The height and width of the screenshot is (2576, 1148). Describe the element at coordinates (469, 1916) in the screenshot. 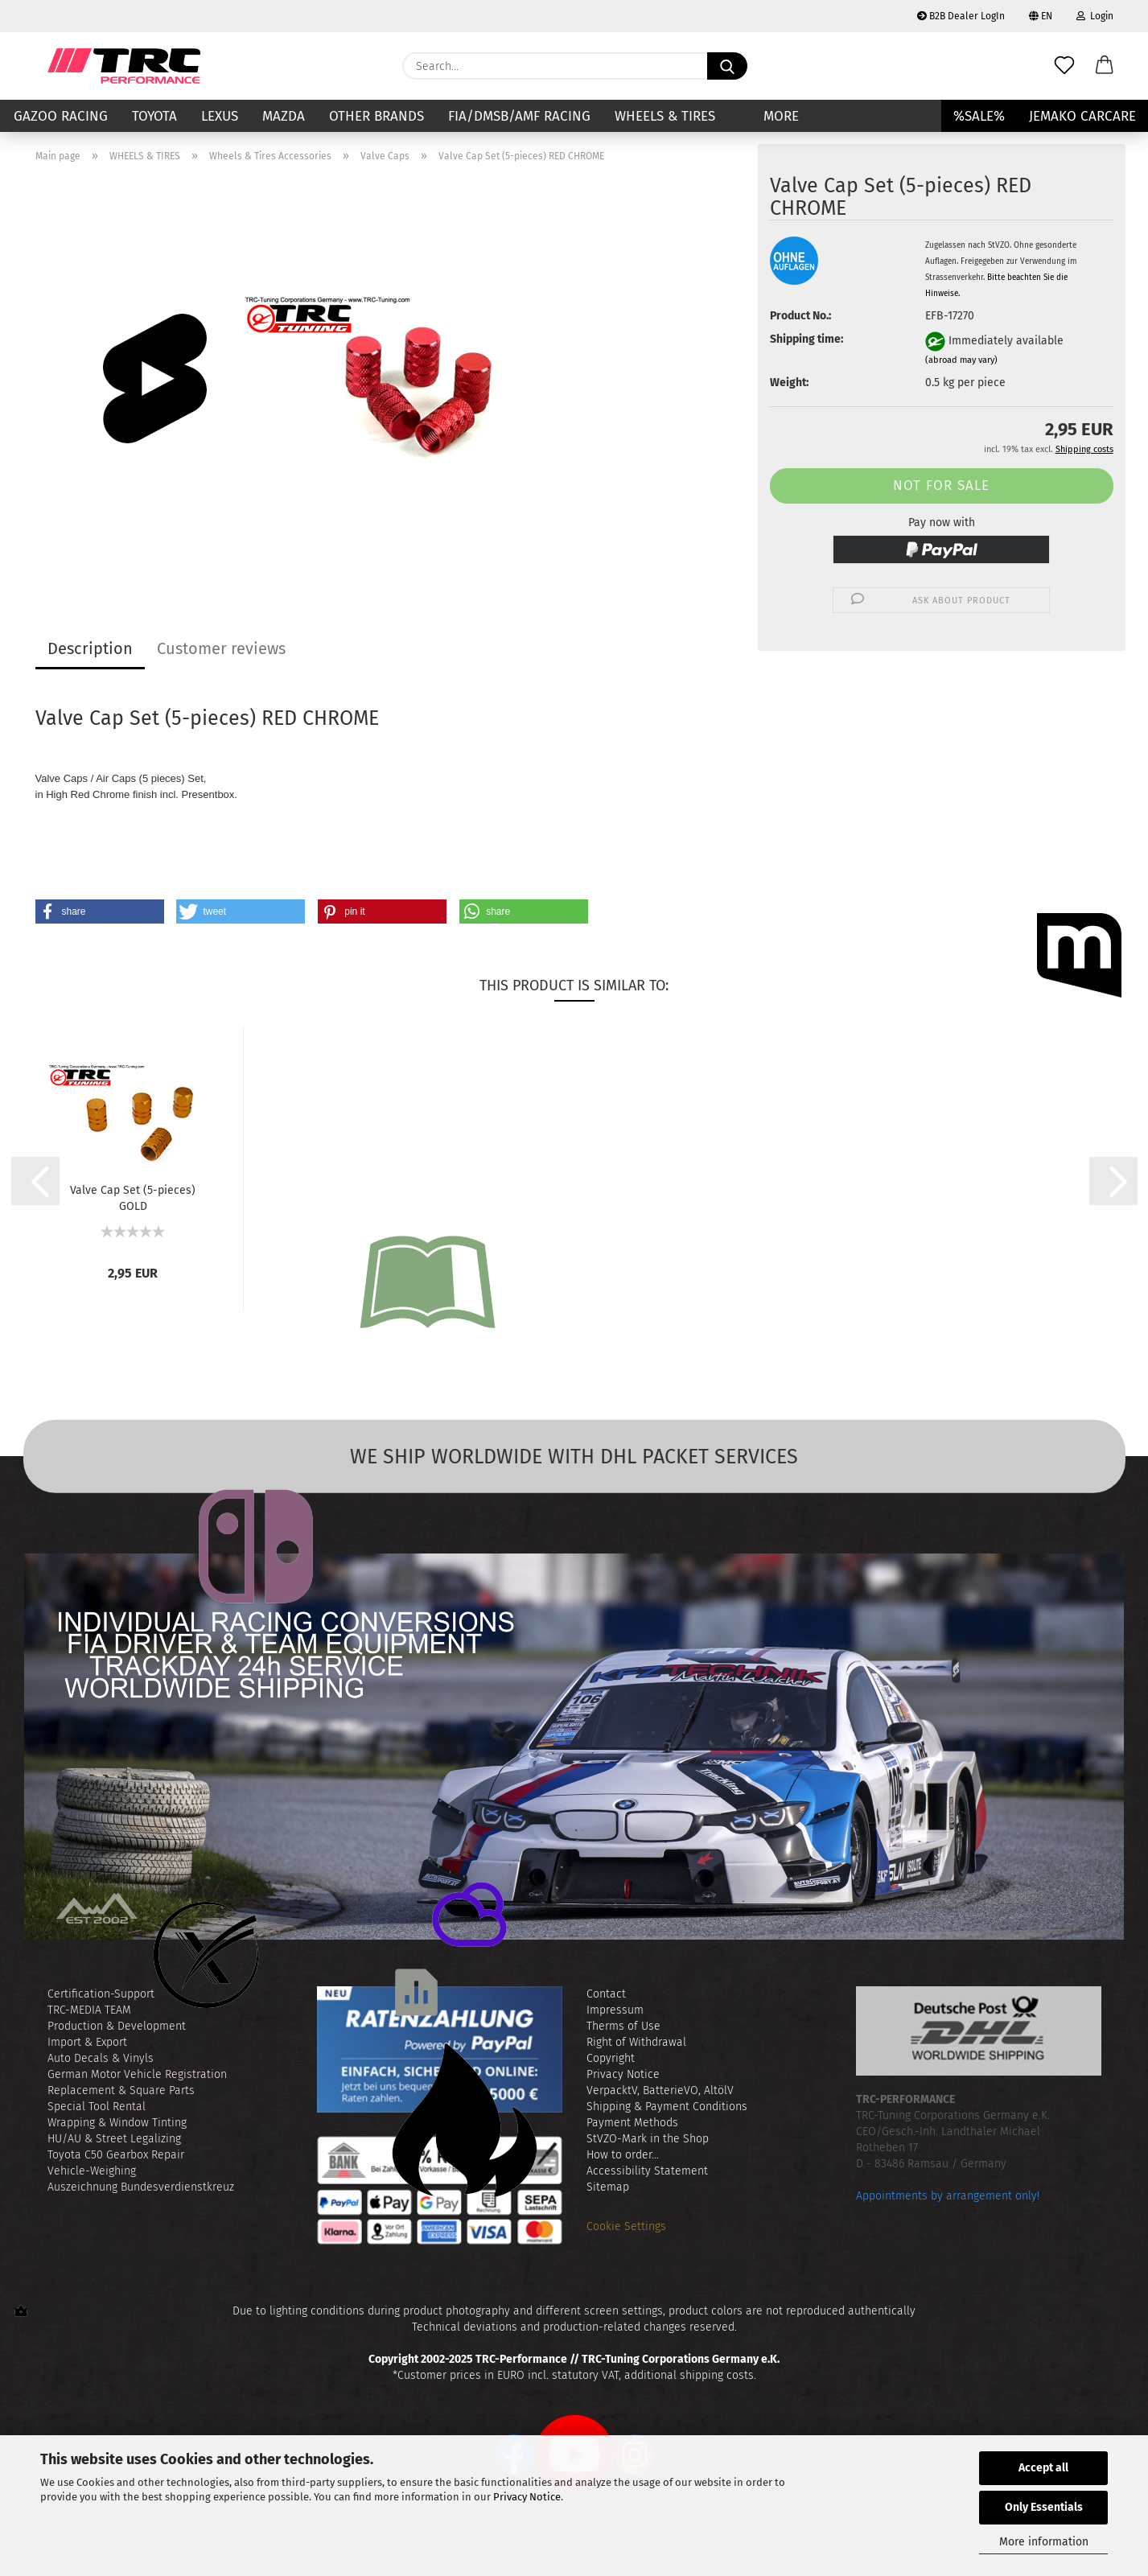

I see `indicates partly cloudy weather conditions` at that location.